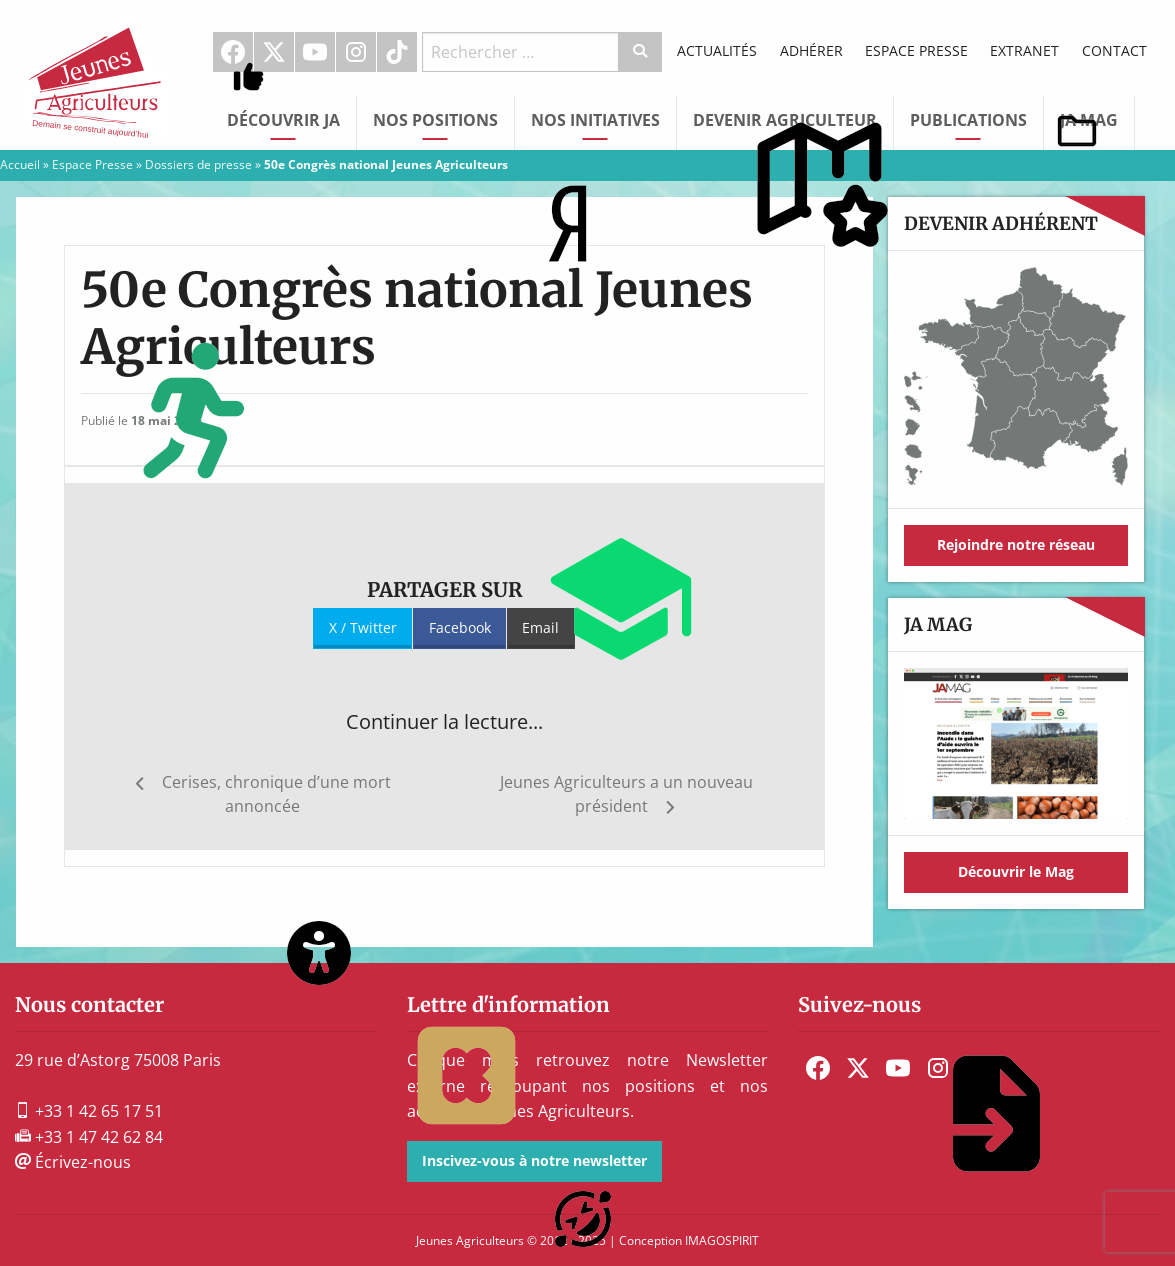  Describe the element at coordinates (197, 412) in the screenshot. I see `start a run or workout session` at that location.